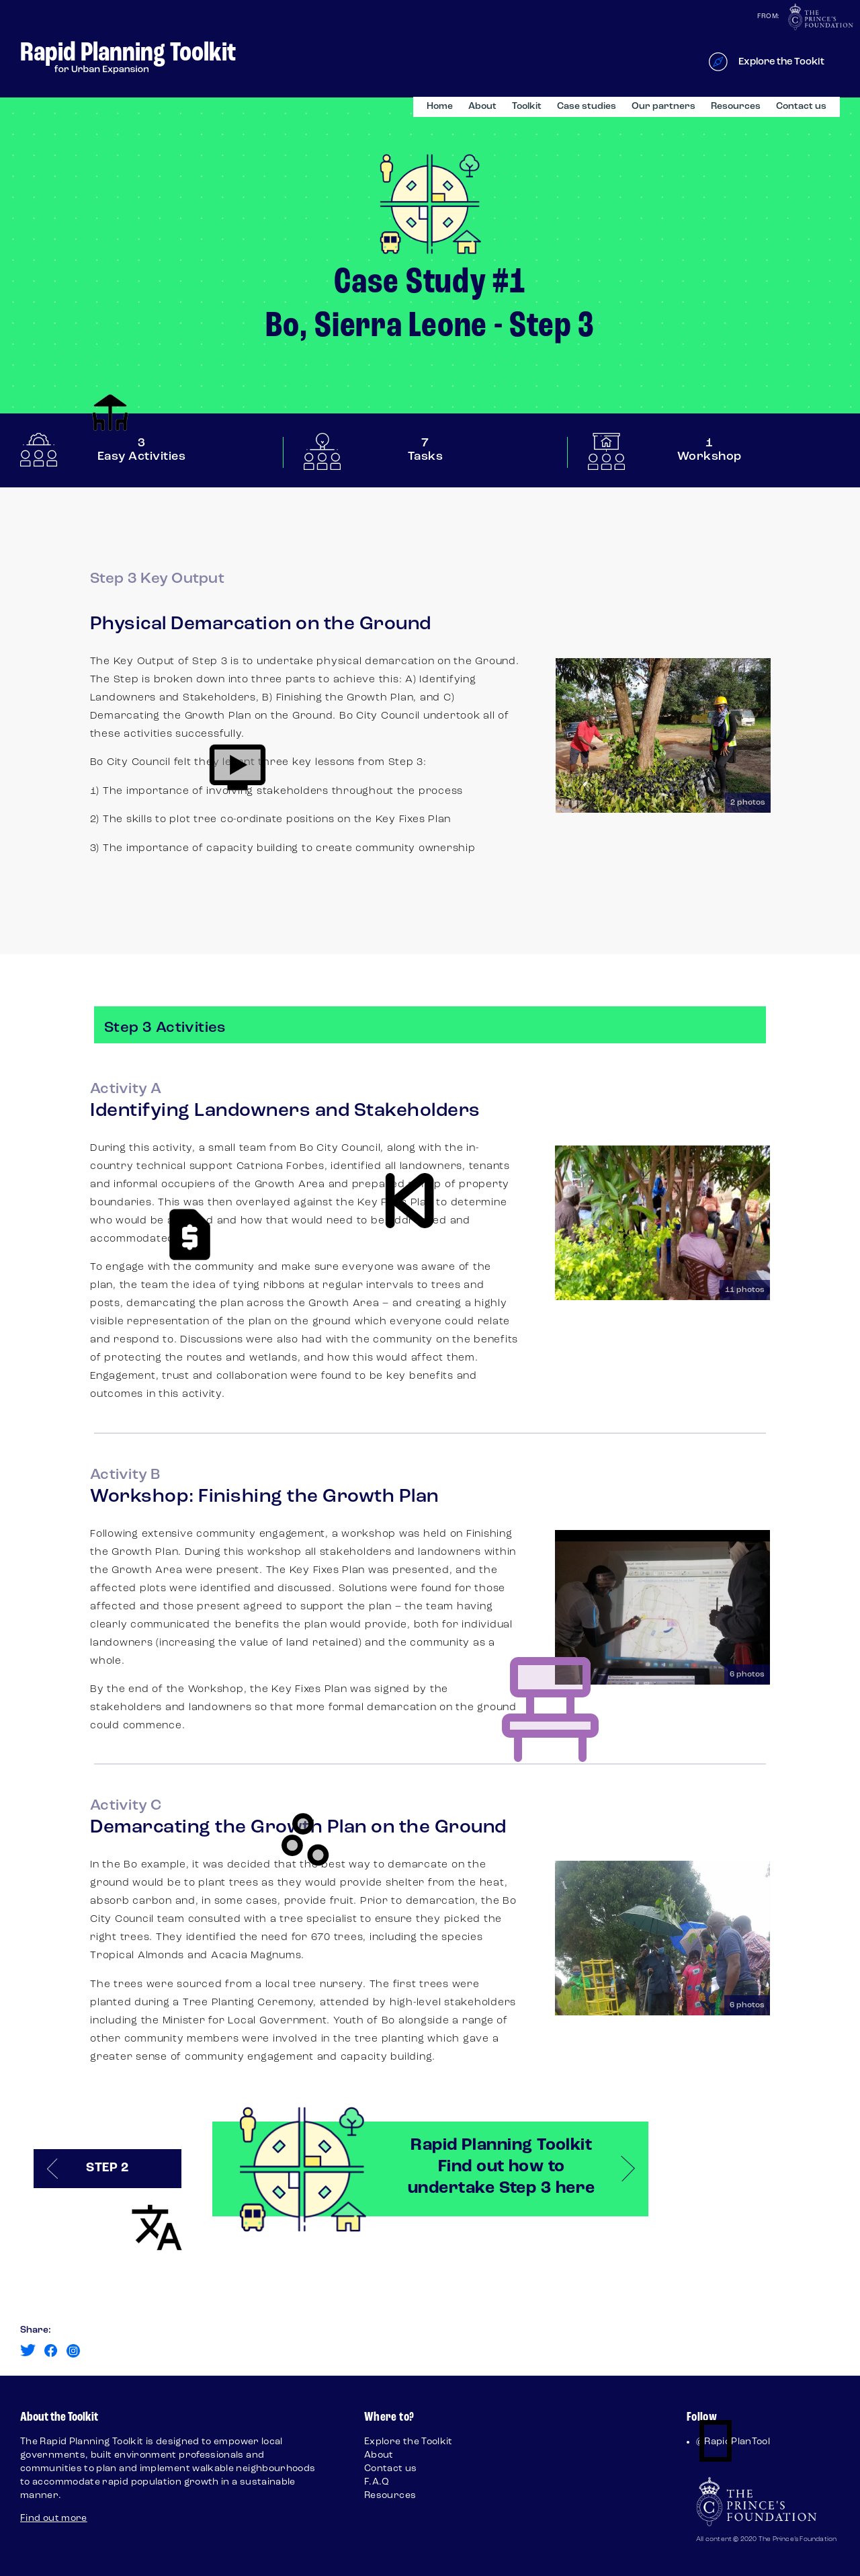  Describe the element at coordinates (157, 2227) in the screenshot. I see `translate text to another language` at that location.